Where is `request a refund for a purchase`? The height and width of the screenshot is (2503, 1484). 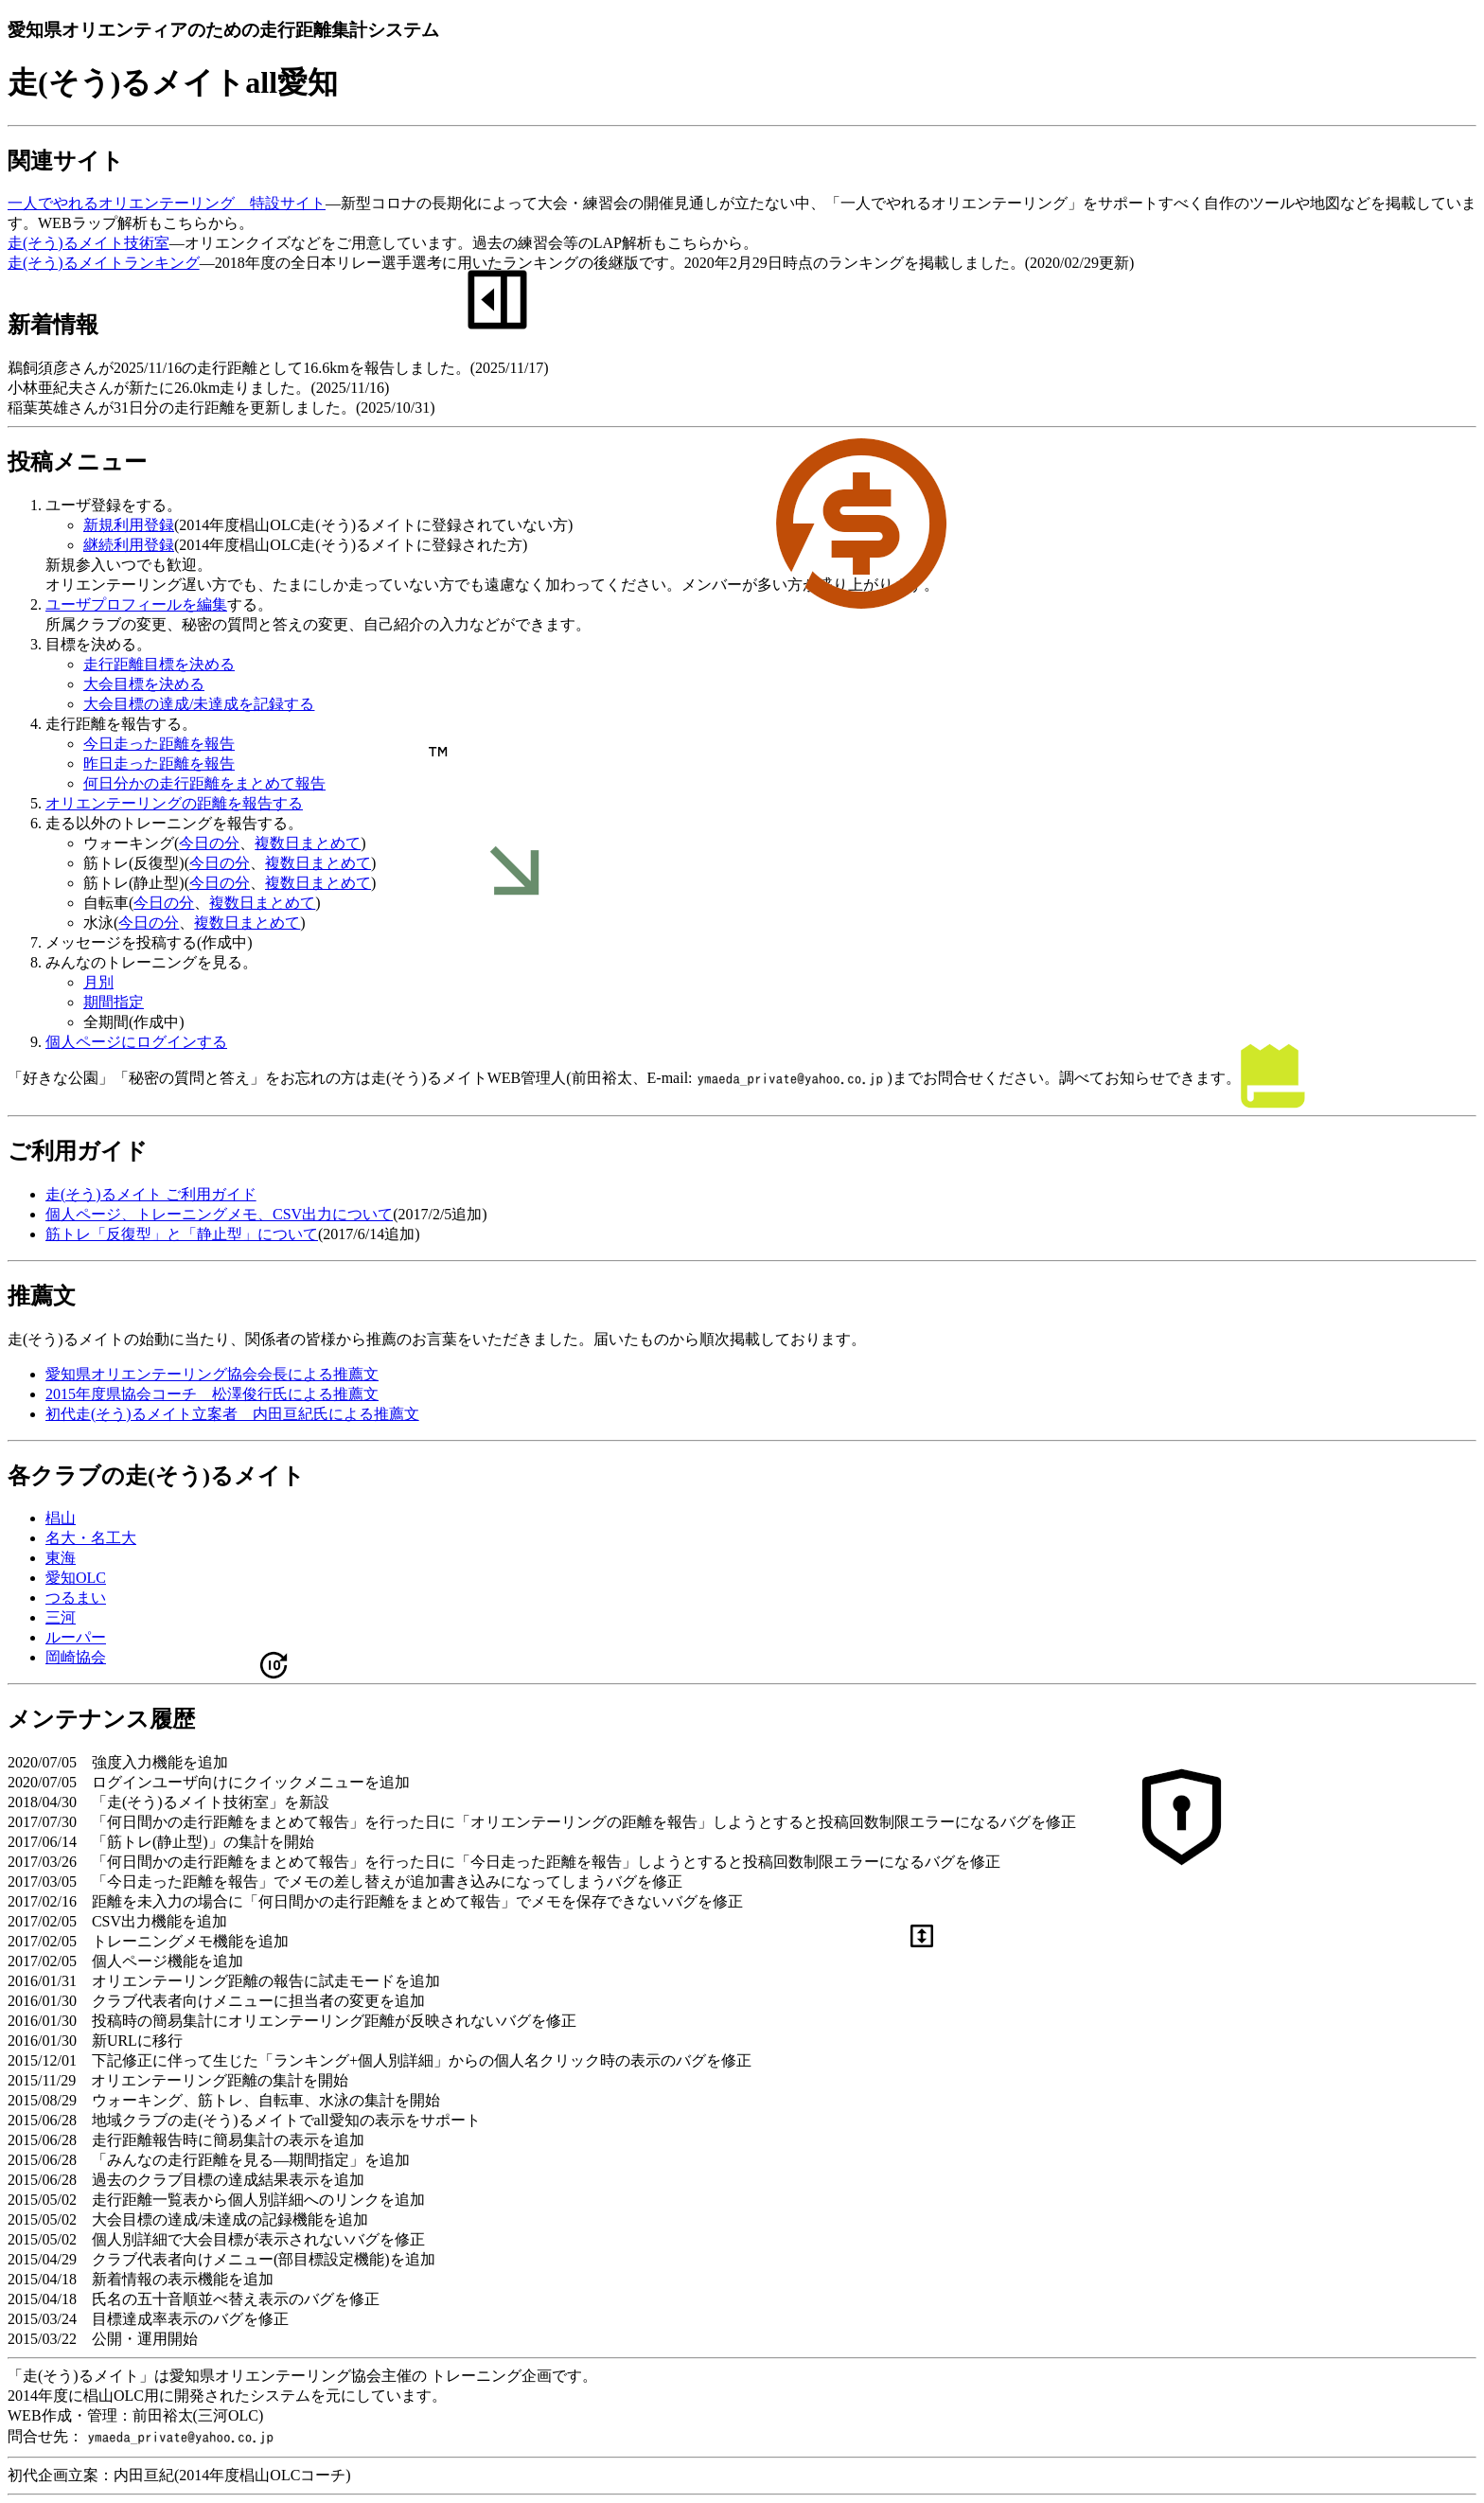
request a refund for a purchase is located at coordinates (861, 524).